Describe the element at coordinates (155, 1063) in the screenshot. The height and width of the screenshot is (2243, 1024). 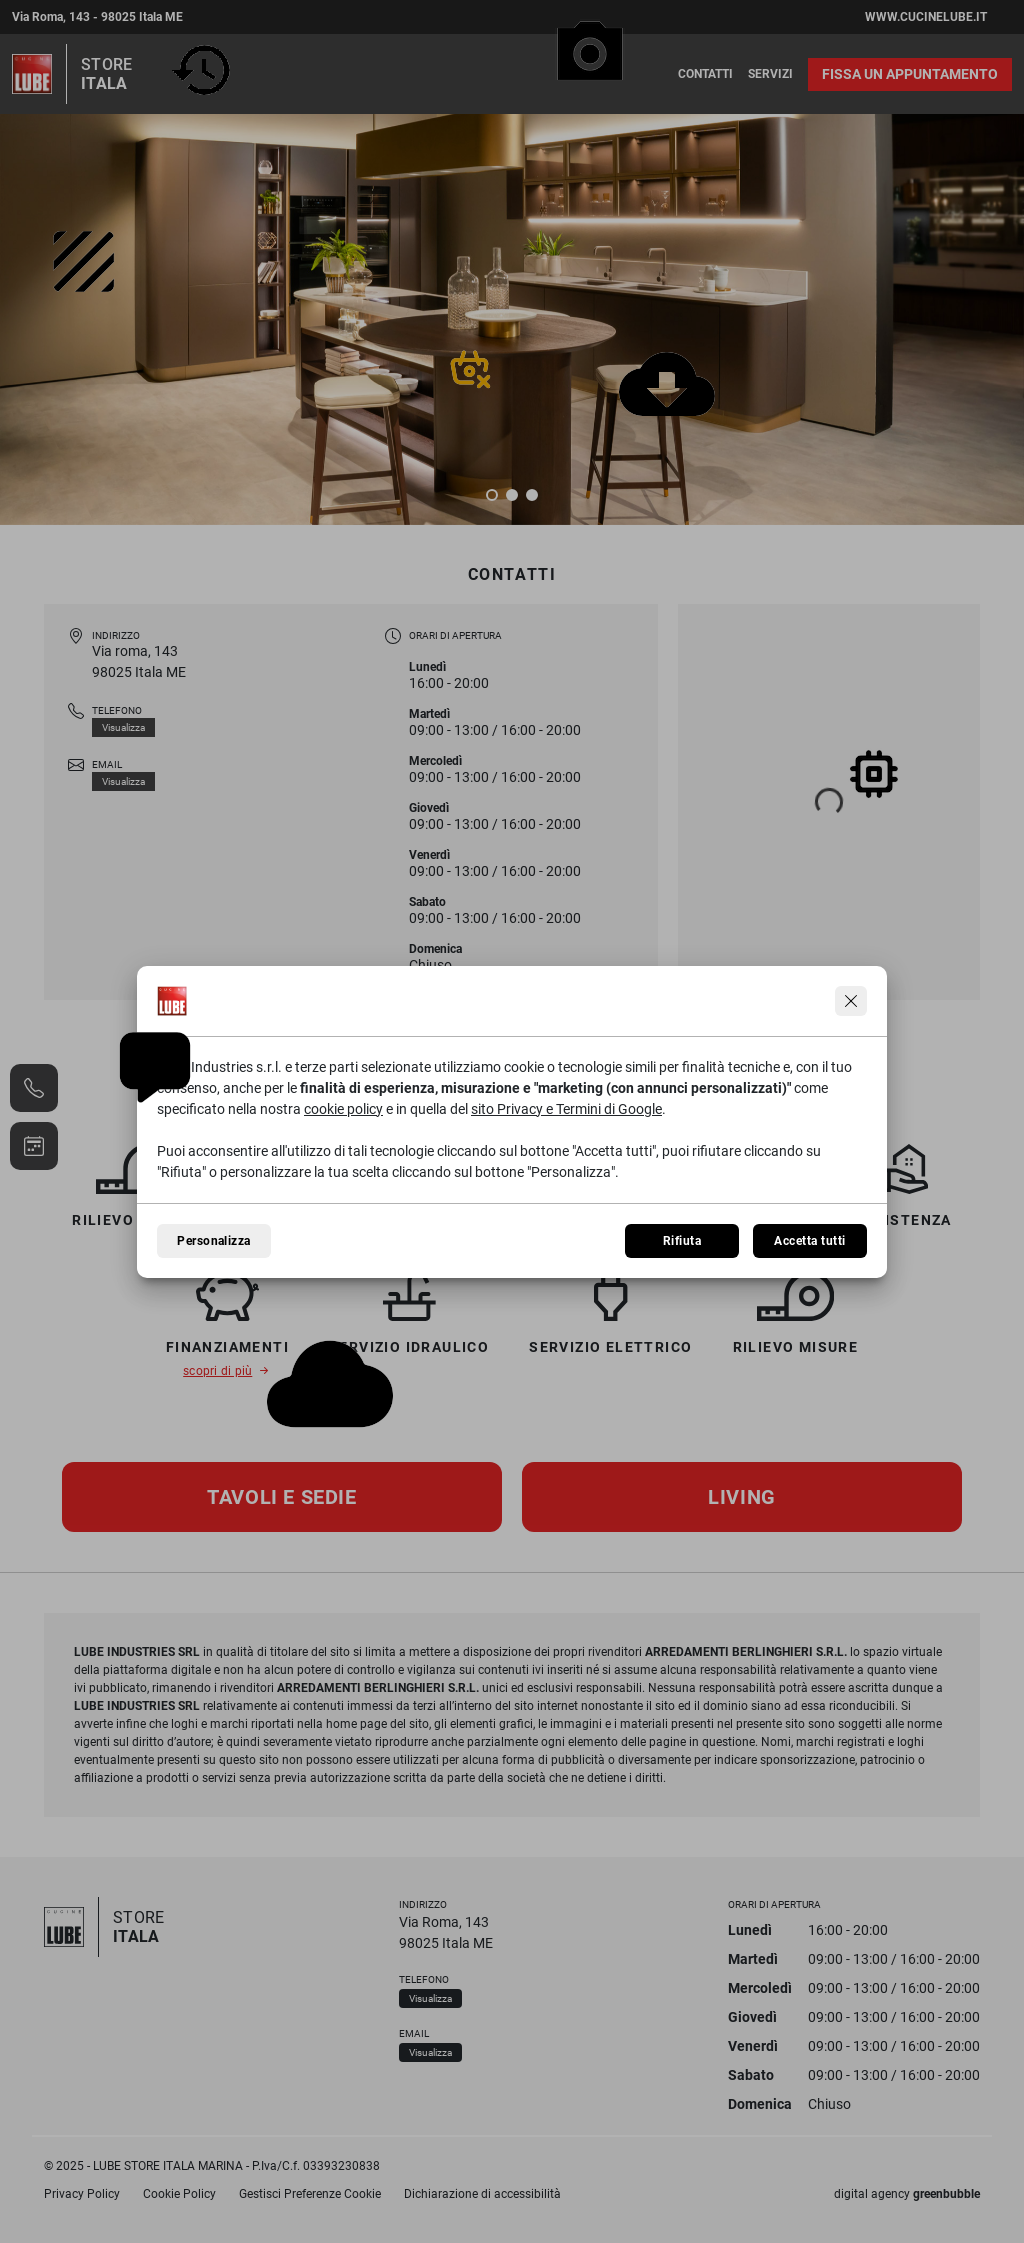
I see `open chat or messaging` at that location.